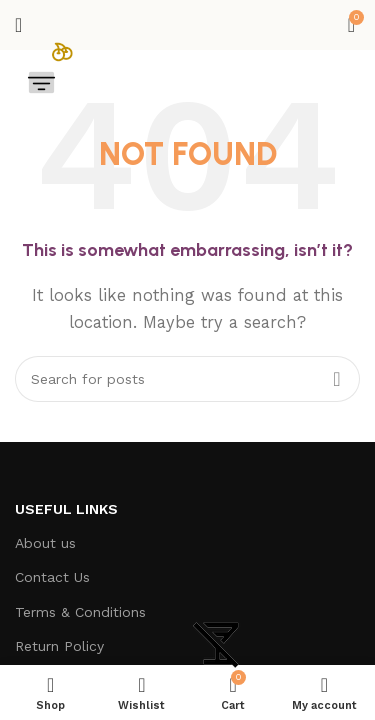 The width and height of the screenshot is (375, 720). Describe the element at coordinates (41, 82) in the screenshot. I see `filter or sort list content` at that location.